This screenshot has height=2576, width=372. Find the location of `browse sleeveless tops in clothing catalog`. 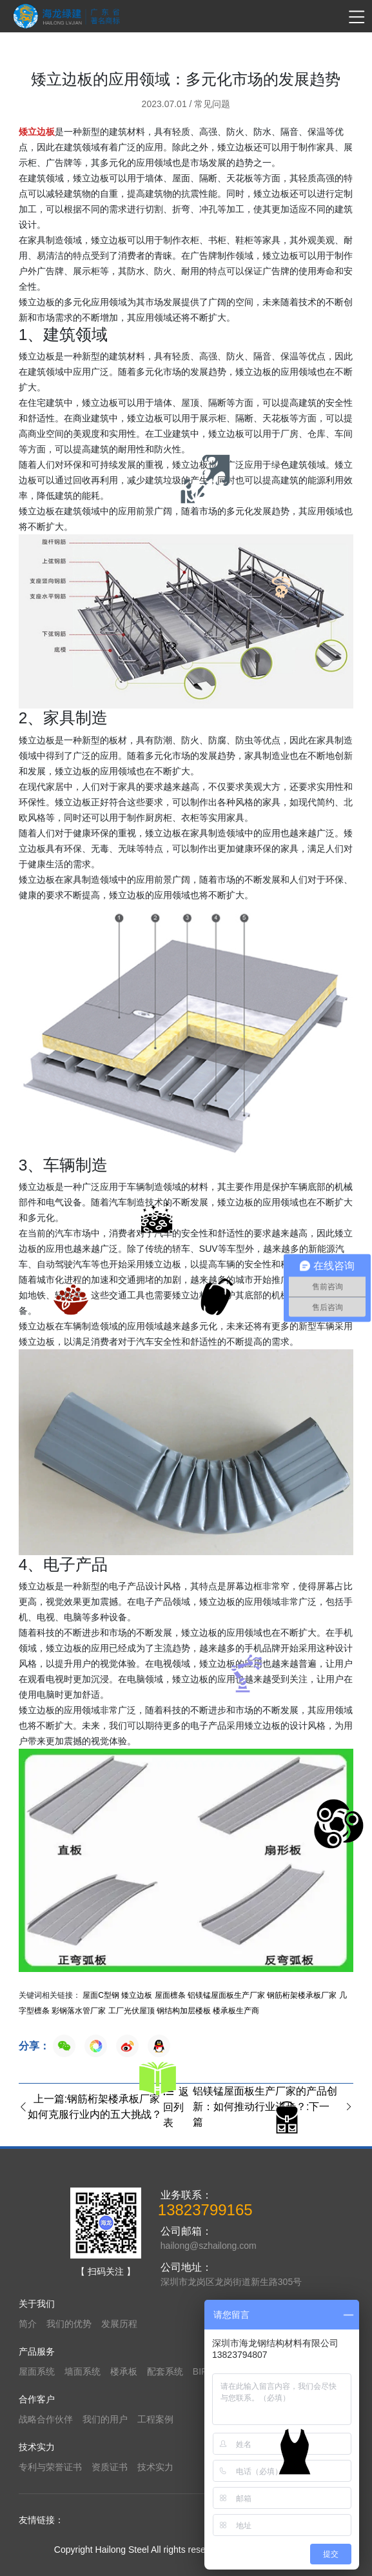

browse sleeveless tops in clothing catalog is located at coordinates (295, 2451).